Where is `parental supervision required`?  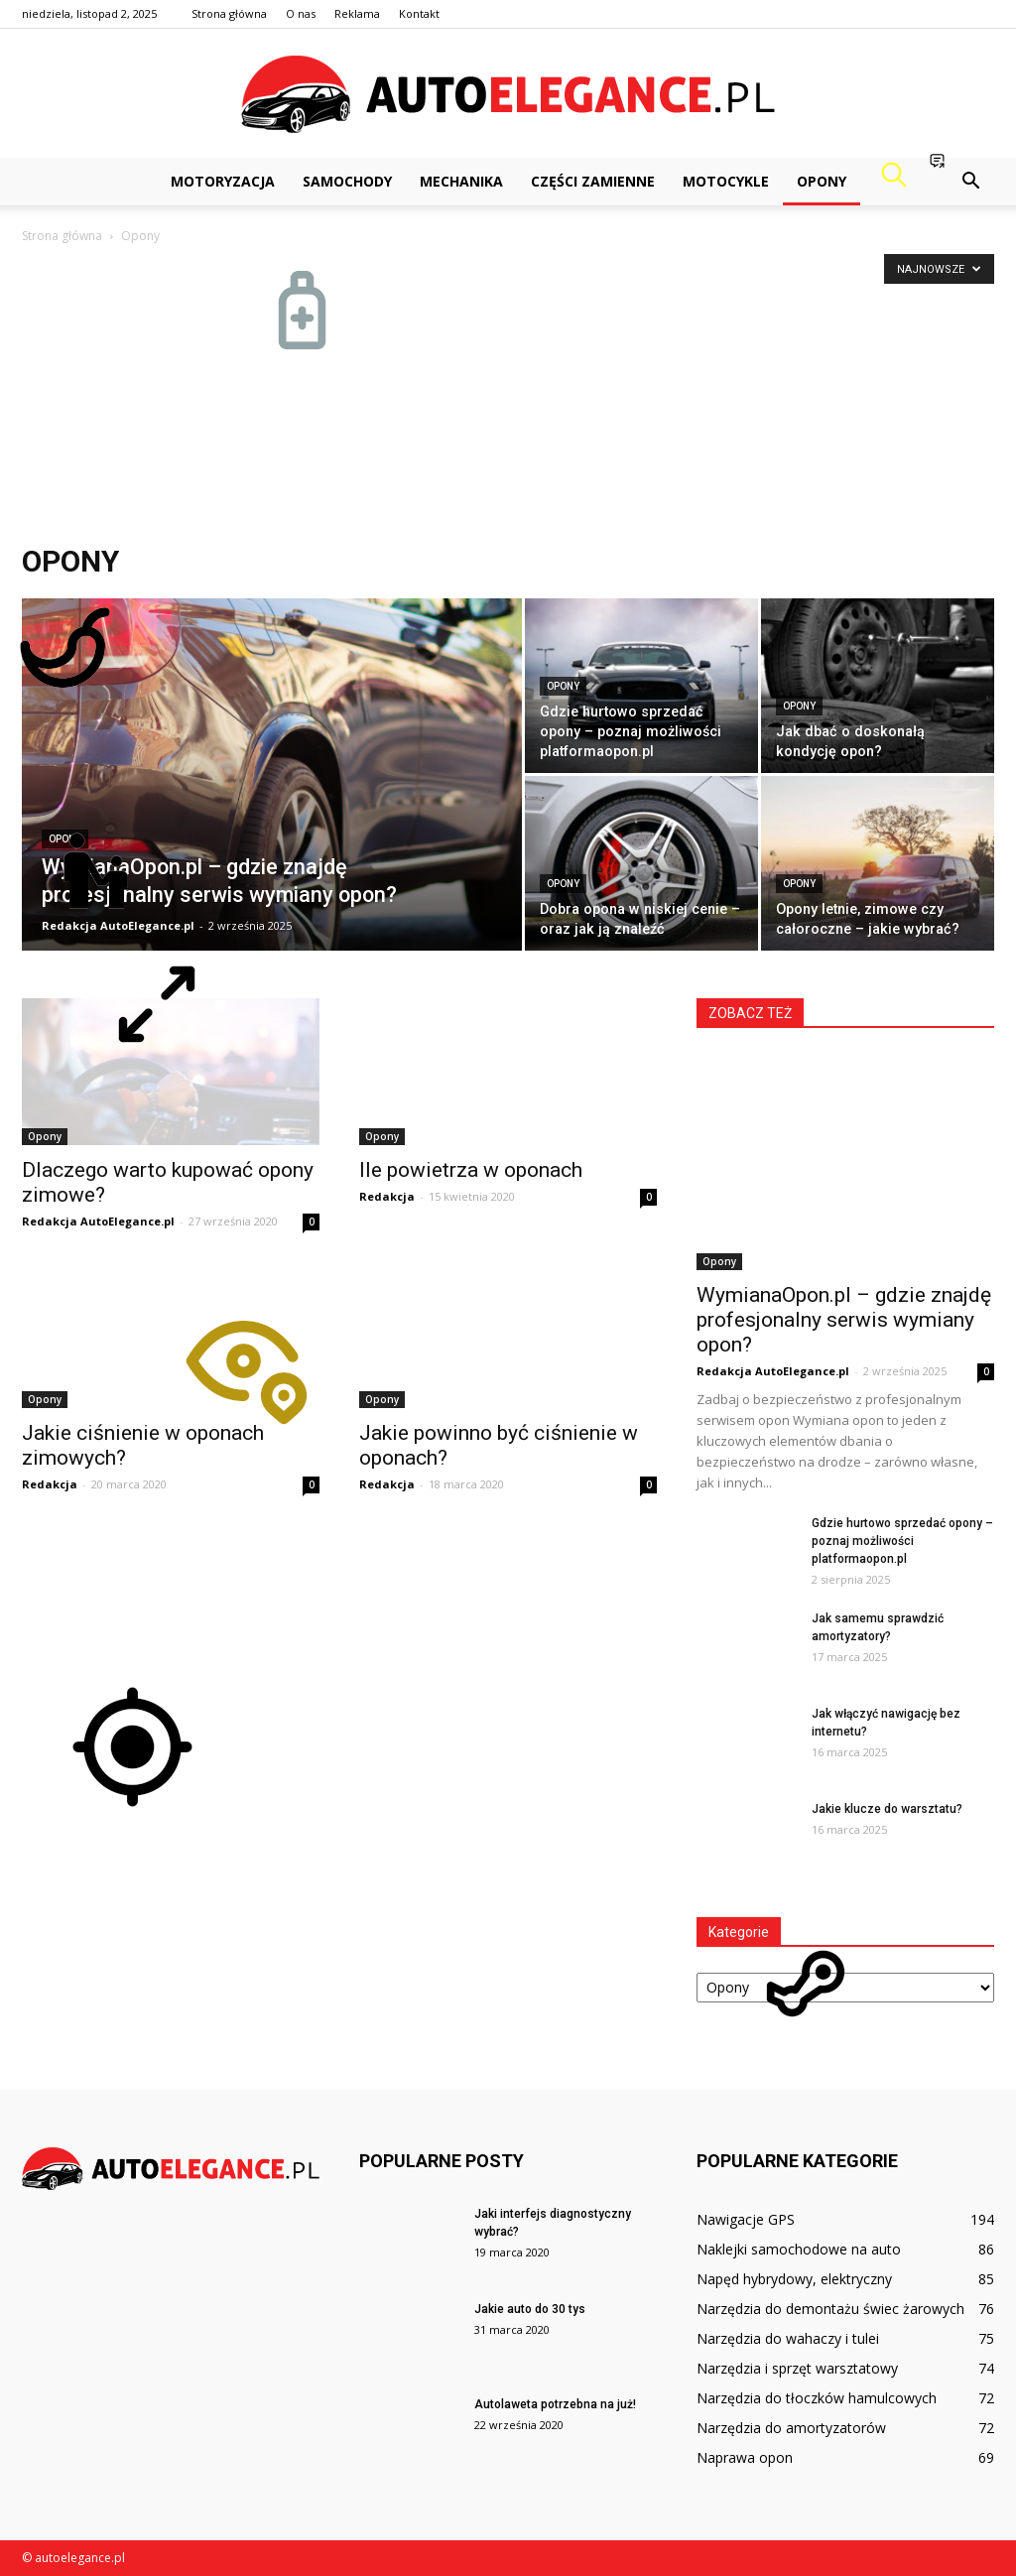 parental supervision required is located at coordinates (97, 870).